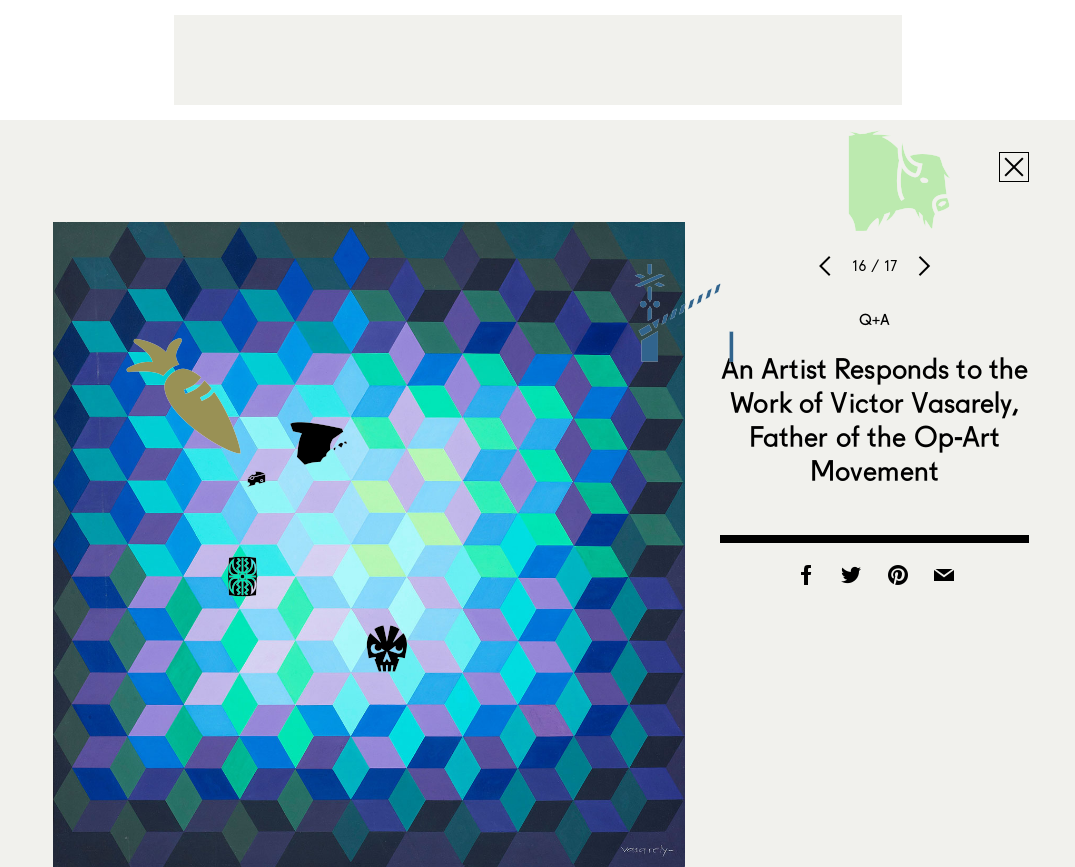 The width and height of the screenshot is (1075, 867). What do you see at coordinates (242, 576) in the screenshot?
I see `access defense or shield abilities in a game` at bounding box center [242, 576].